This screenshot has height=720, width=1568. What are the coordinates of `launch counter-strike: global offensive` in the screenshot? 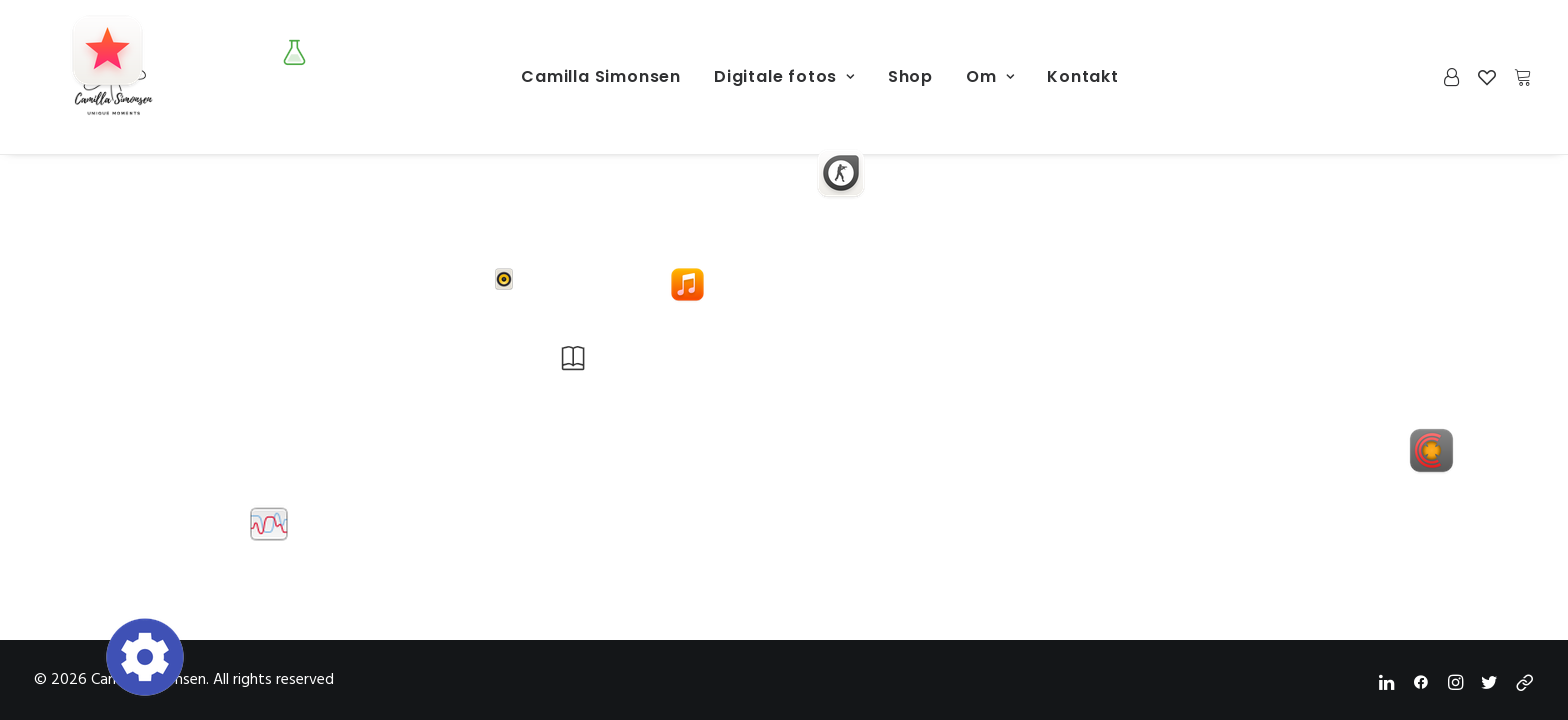 It's located at (841, 173).